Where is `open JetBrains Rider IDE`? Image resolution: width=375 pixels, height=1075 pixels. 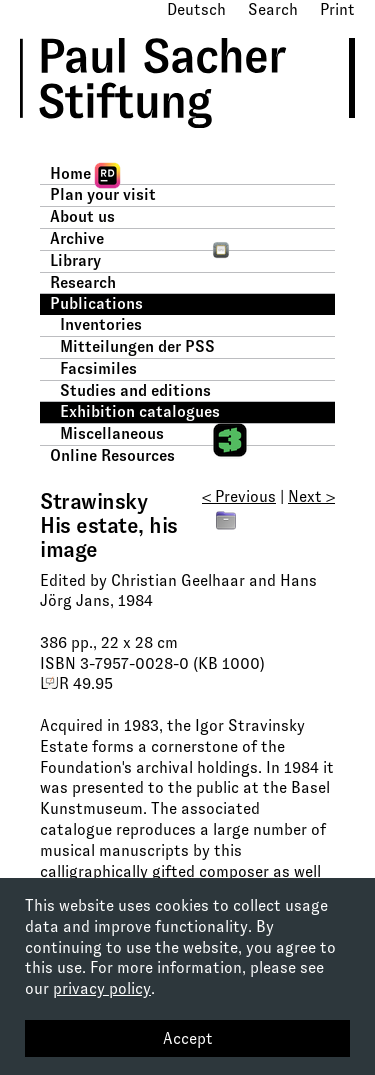 open JetBrains Rider IDE is located at coordinates (107, 175).